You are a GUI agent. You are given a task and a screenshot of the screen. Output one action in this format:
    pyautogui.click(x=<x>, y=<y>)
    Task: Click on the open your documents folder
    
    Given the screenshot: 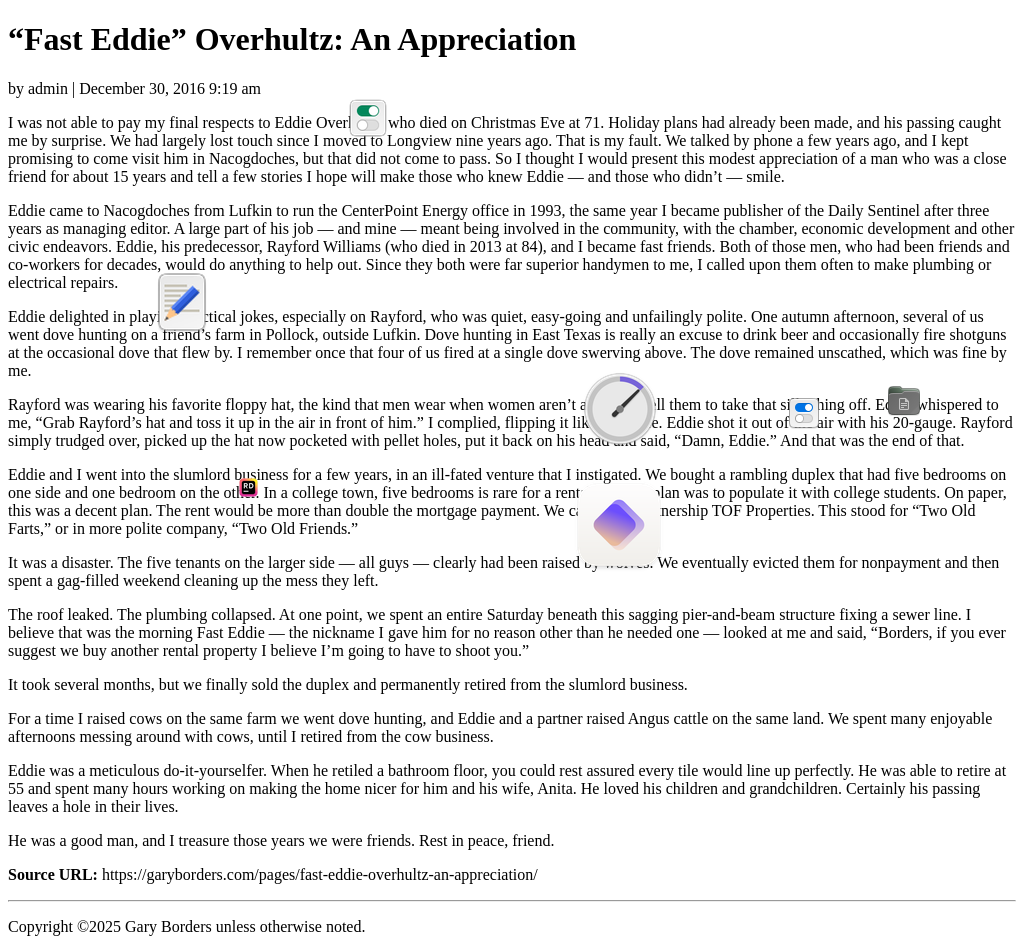 What is the action you would take?
    pyautogui.click(x=904, y=400)
    